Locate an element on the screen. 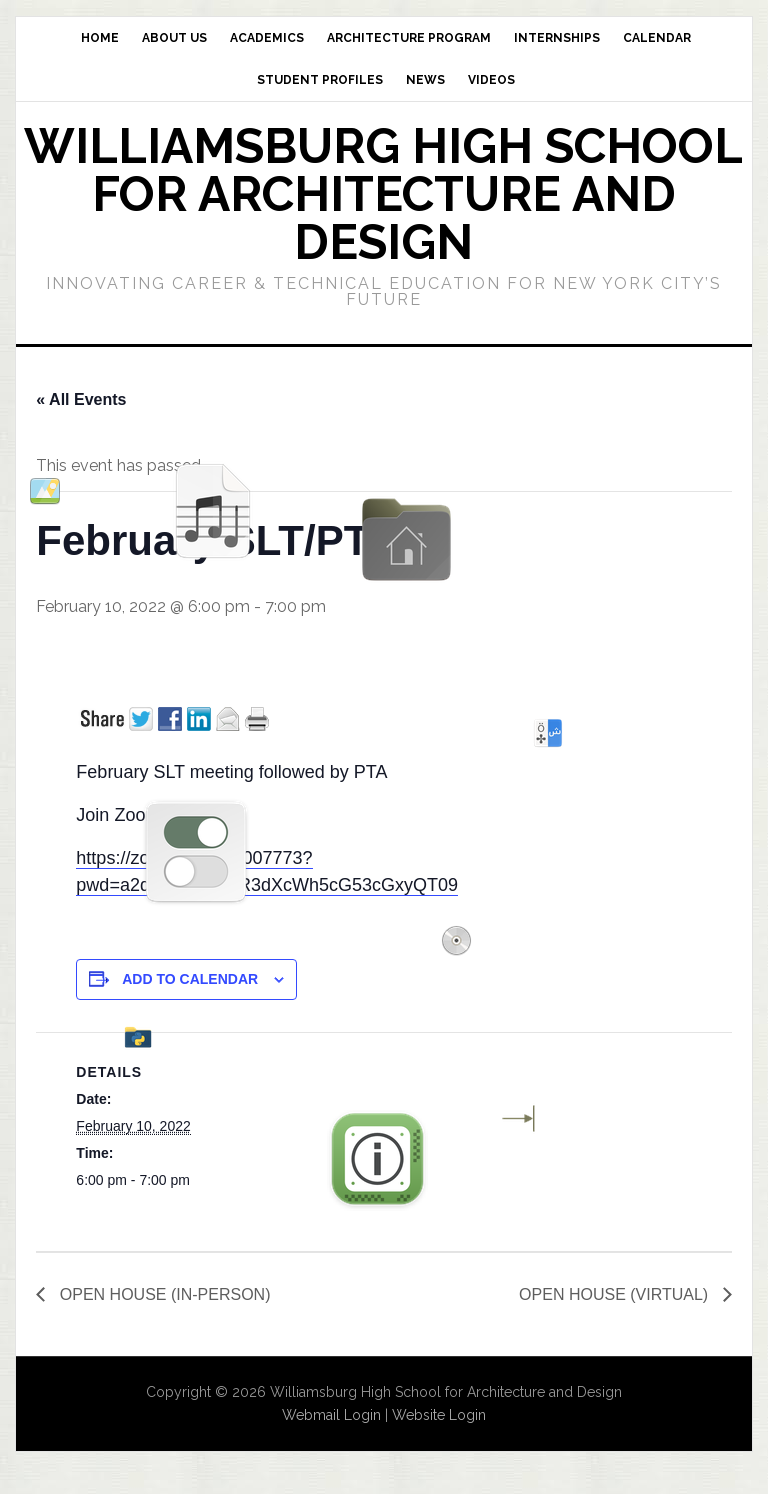 Image resolution: width=768 pixels, height=1494 pixels. access your home folder is located at coordinates (406, 539).